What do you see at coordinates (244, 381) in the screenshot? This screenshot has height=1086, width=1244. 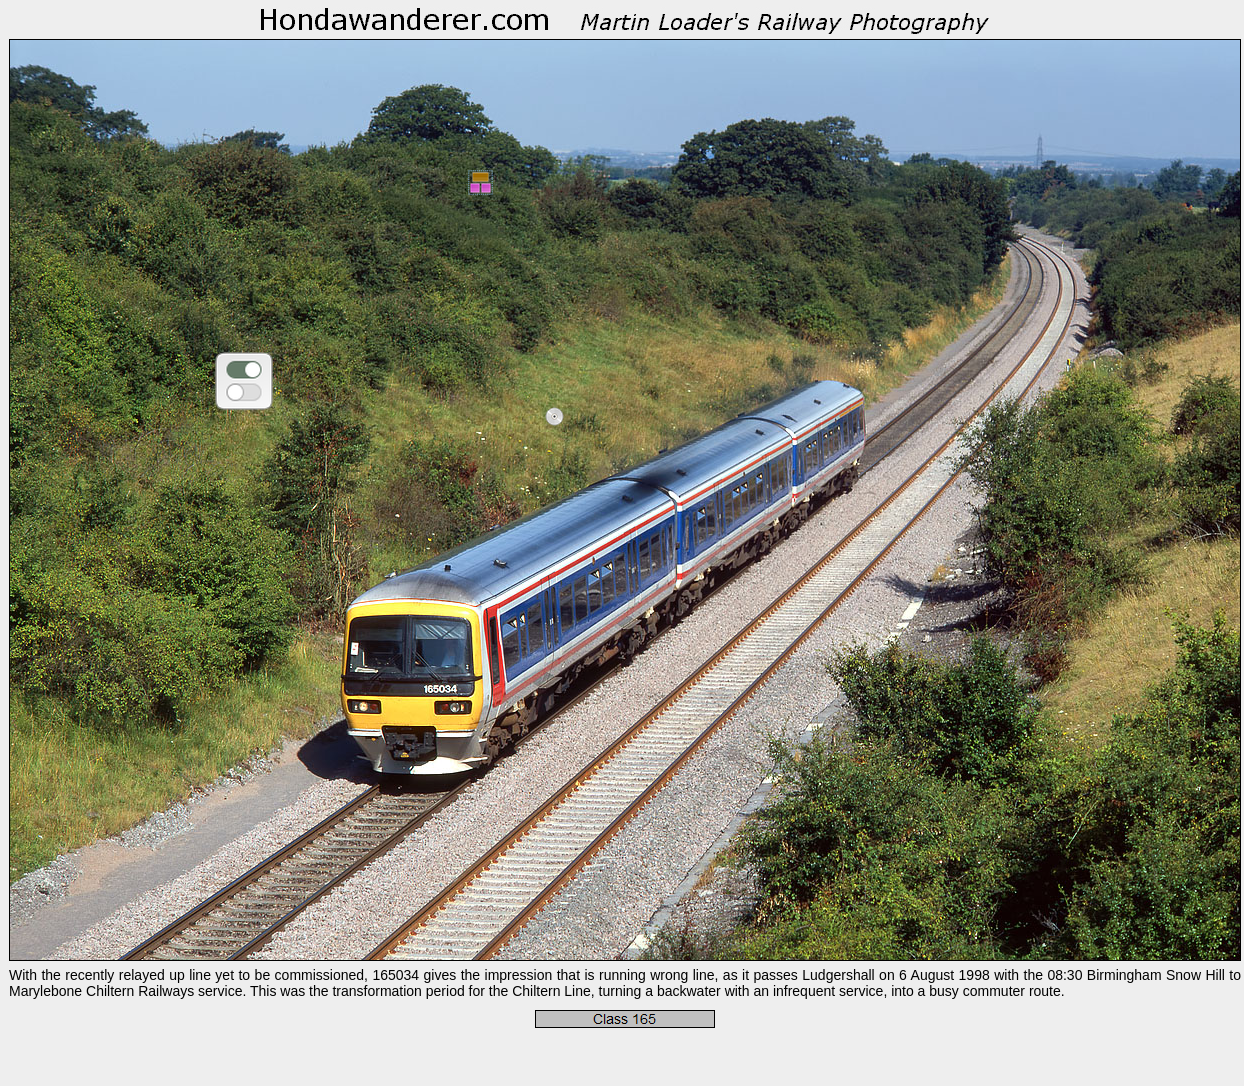 I see `open gnome tweaks to customize system settings` at bounding box center [244, 381].